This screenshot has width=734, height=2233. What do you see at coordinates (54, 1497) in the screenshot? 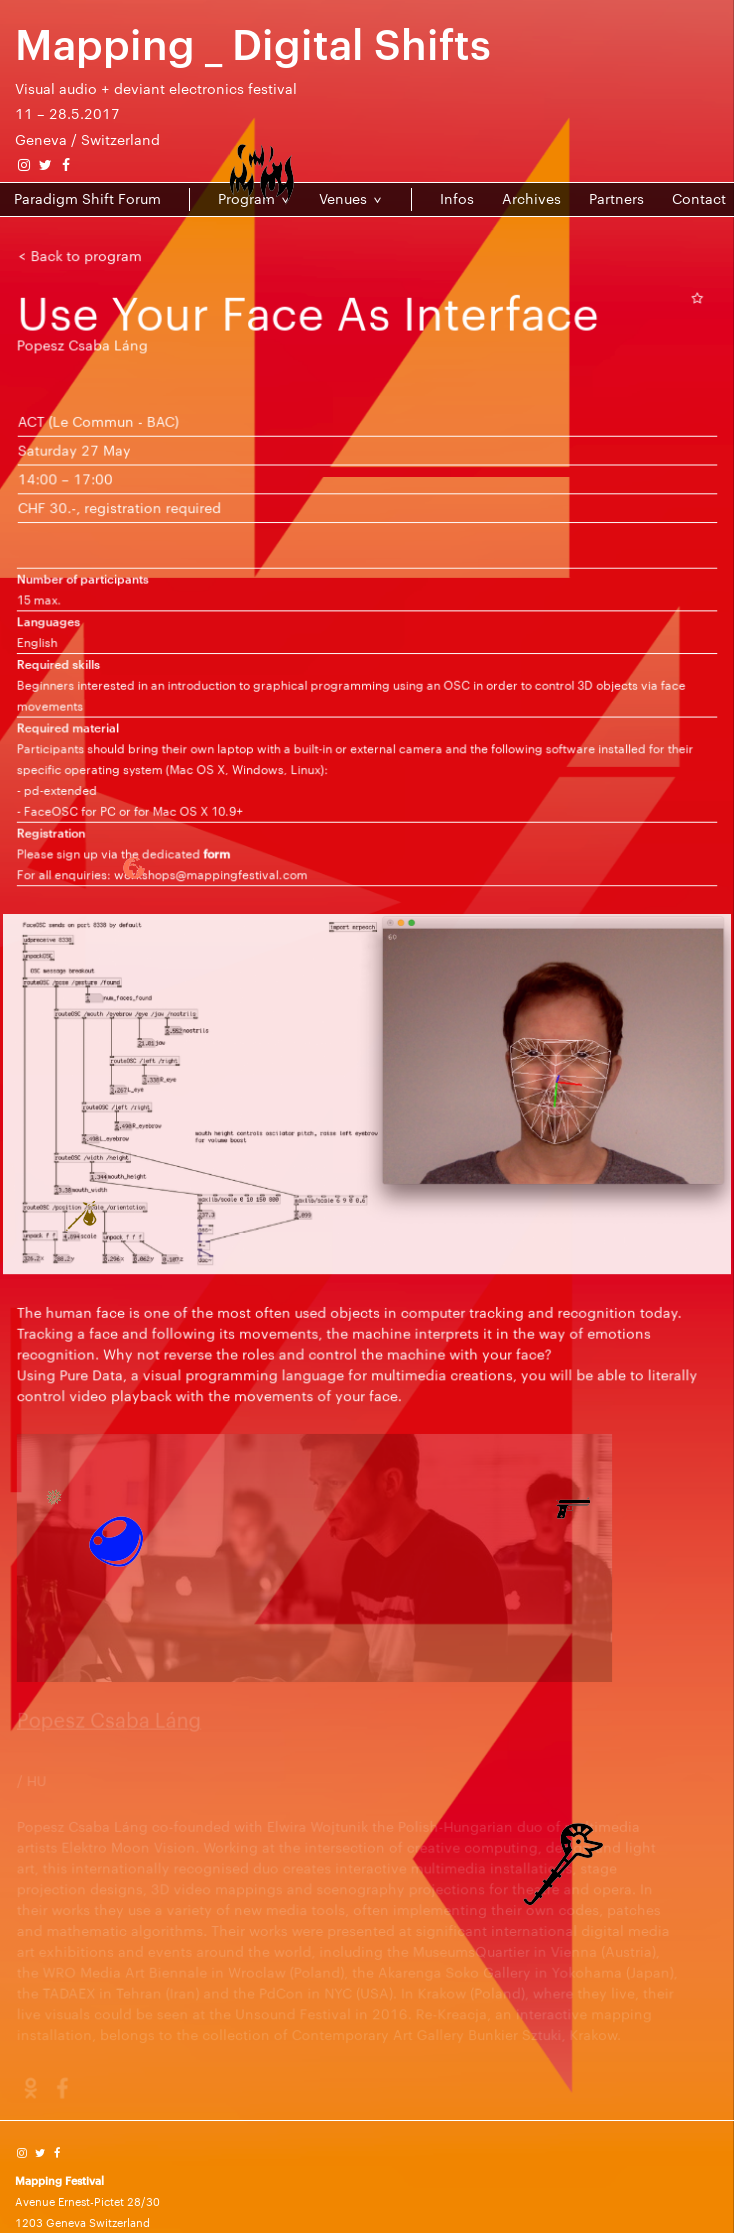
I see `shatter or break an object` at bounding box center [54, 1497].